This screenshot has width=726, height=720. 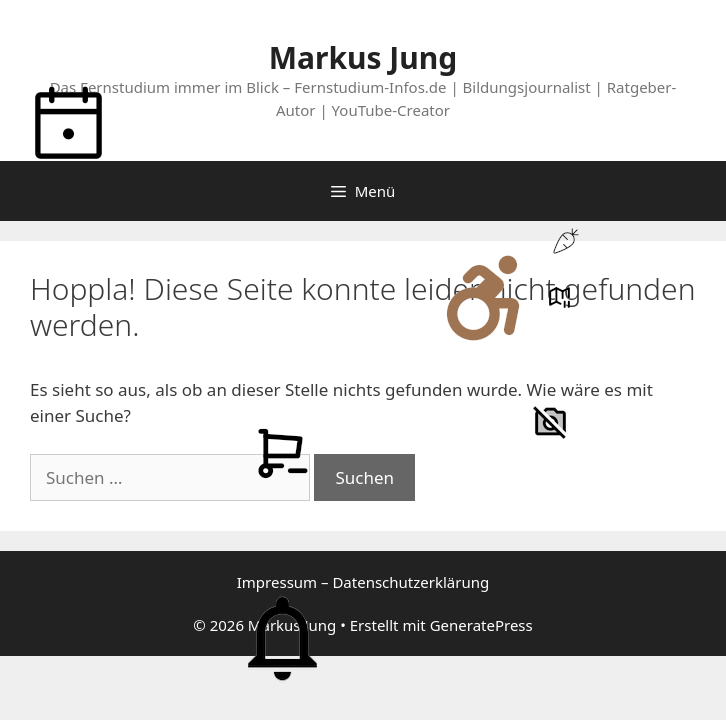 I want to click on indicates a calendar event or reminder, so click(x=68, y=125).